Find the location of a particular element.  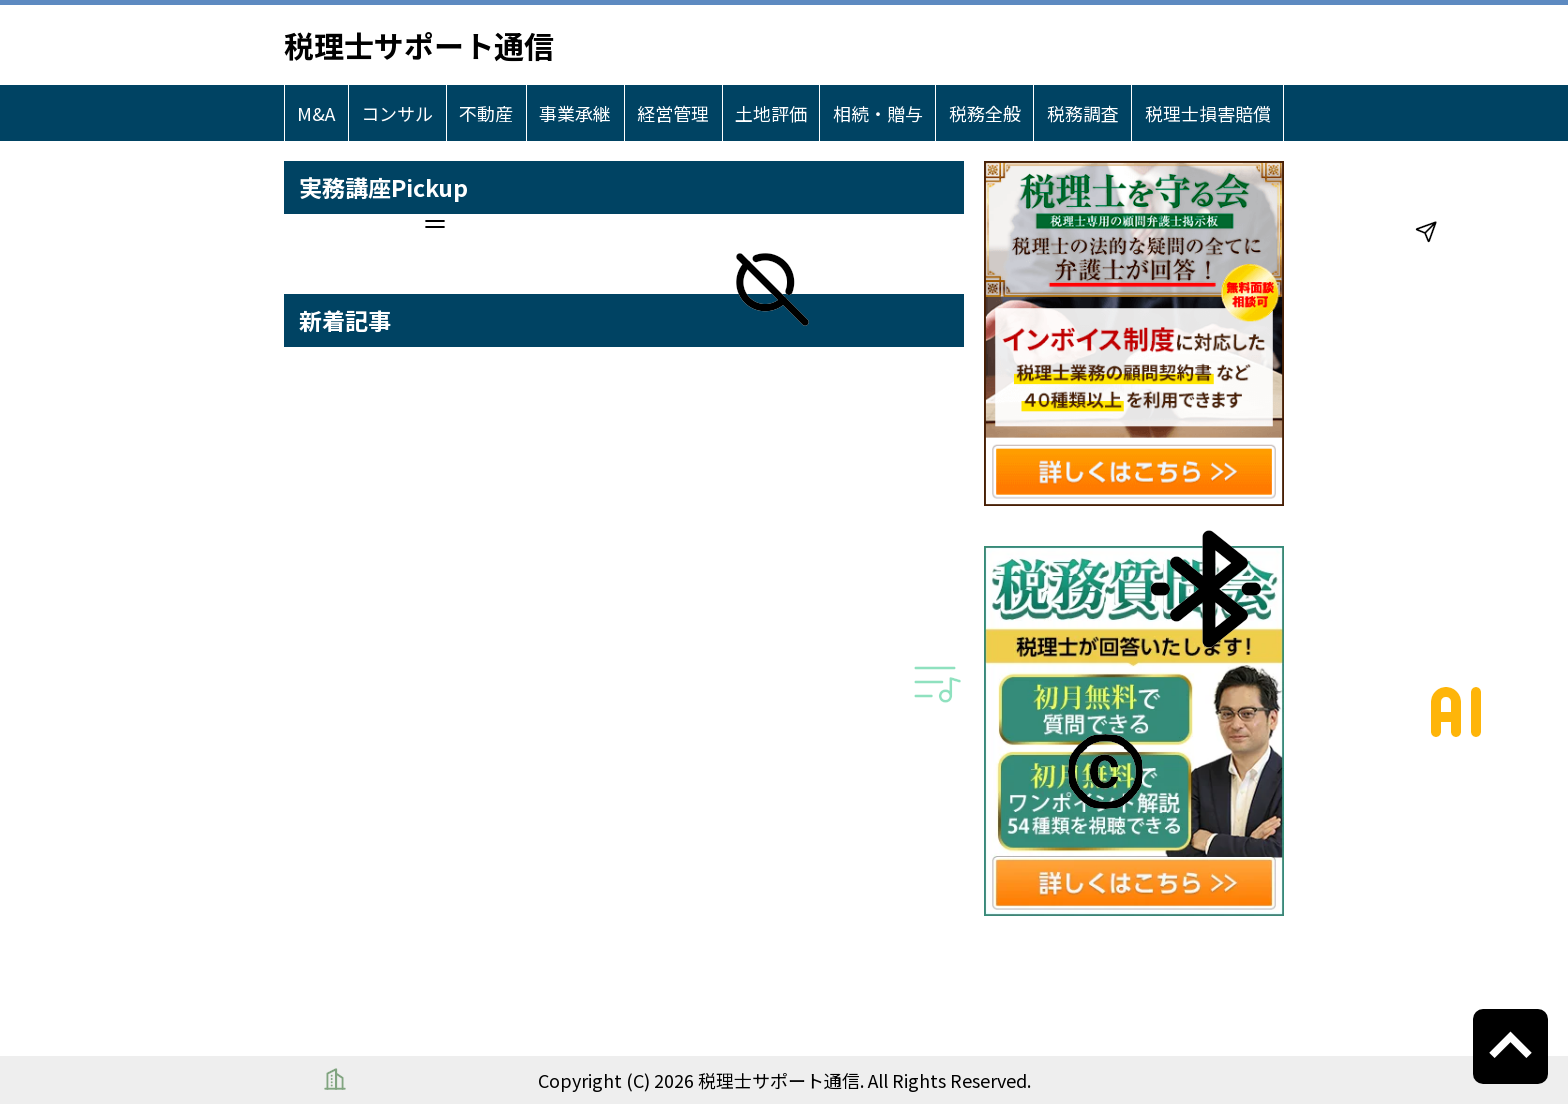

view your playlist is located at coordinates (935, 682).